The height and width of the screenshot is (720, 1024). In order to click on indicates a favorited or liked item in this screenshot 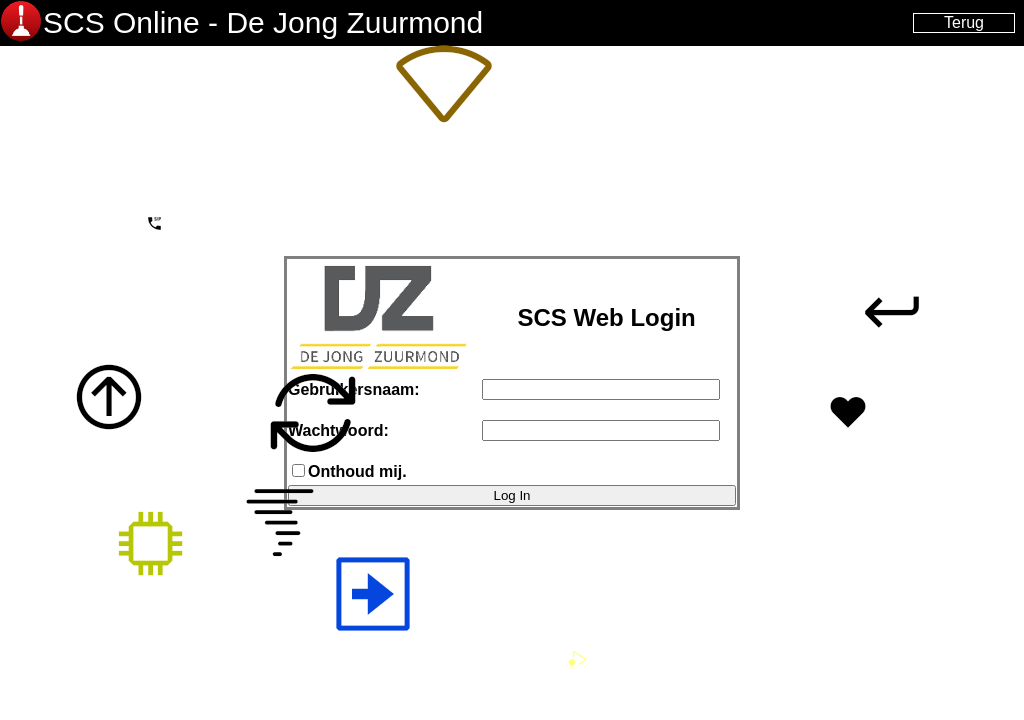, I will do `click(848, 412)`.